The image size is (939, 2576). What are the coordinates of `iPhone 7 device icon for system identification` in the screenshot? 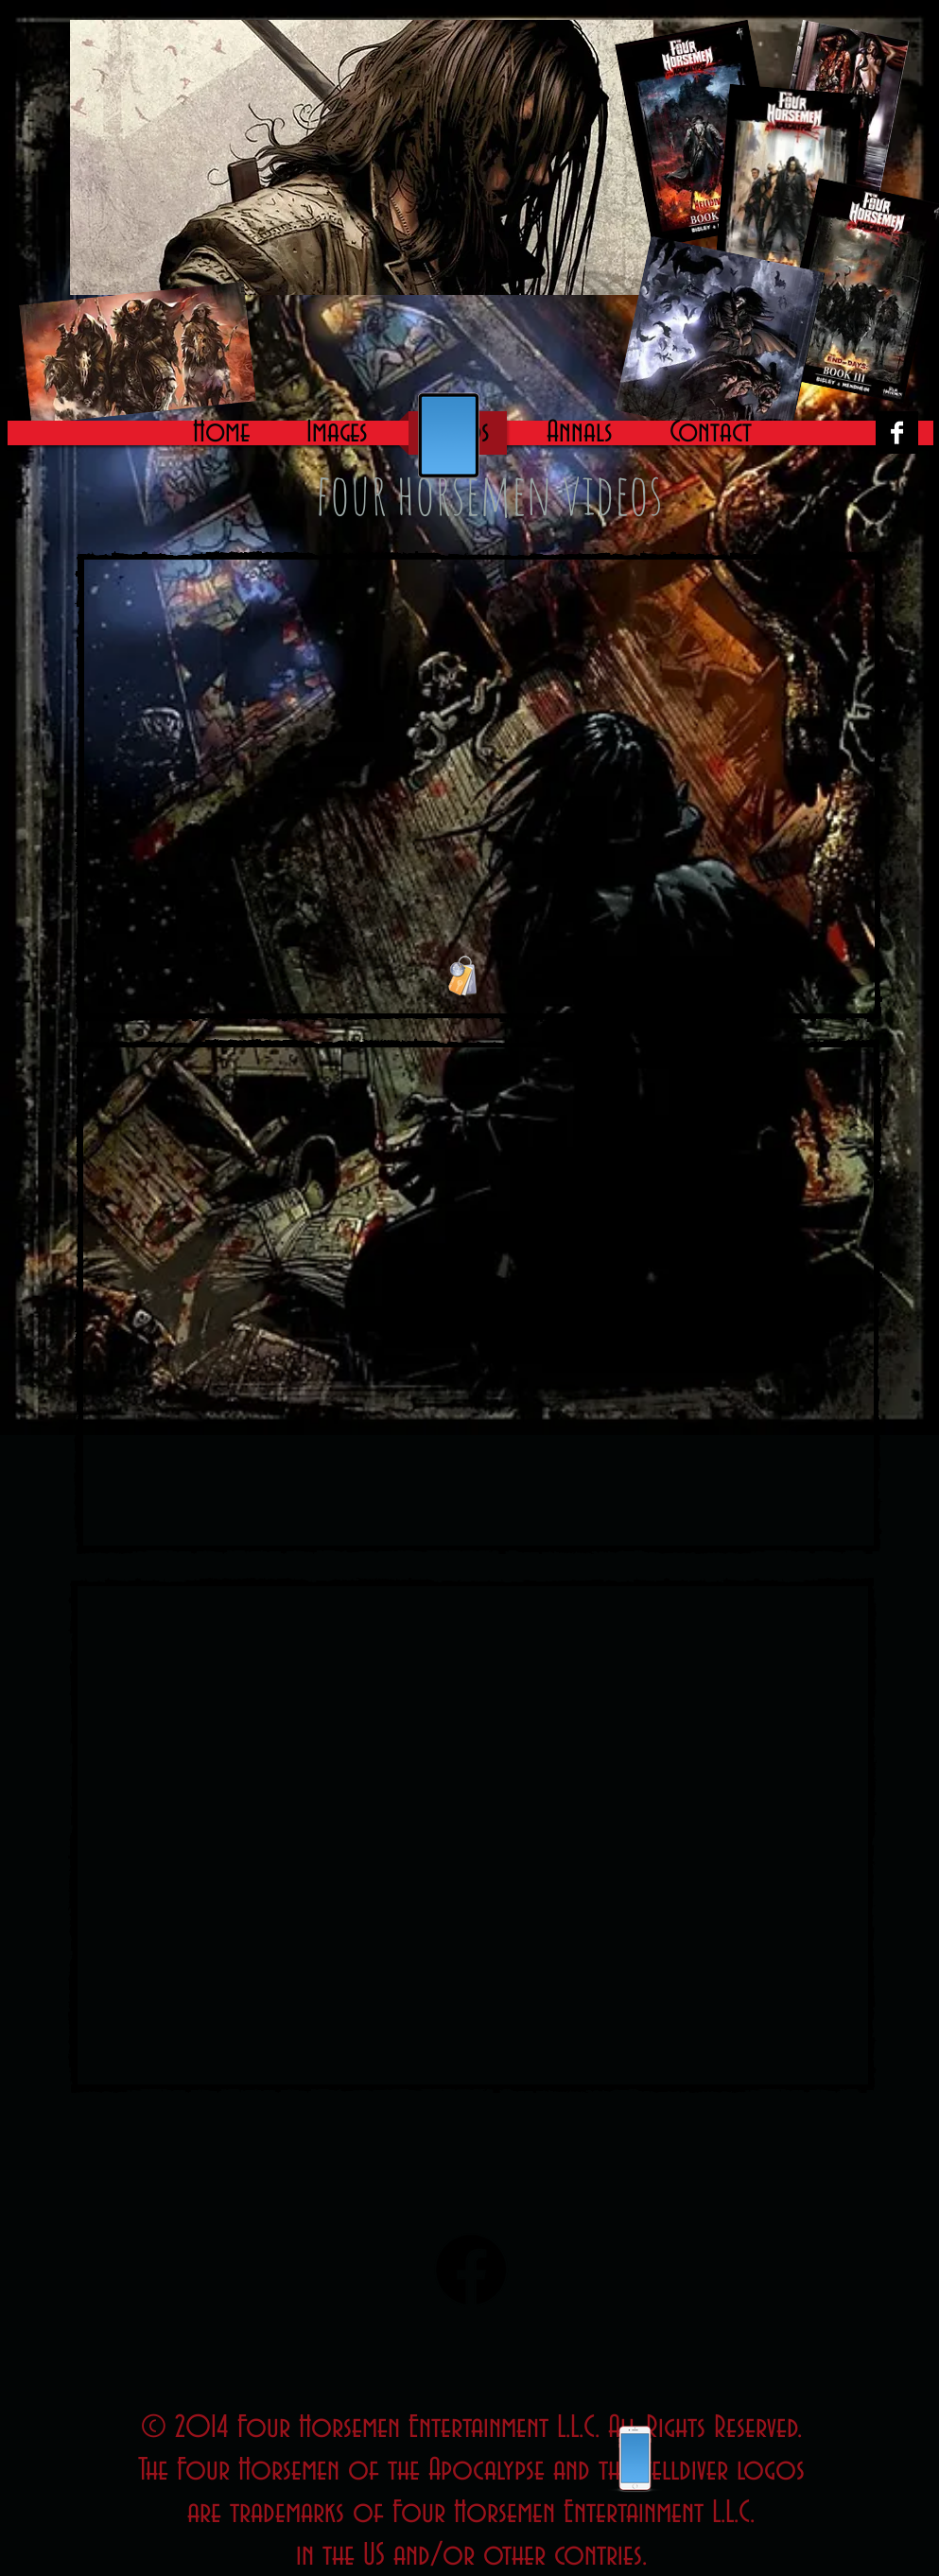 It's located at (635, 2459).